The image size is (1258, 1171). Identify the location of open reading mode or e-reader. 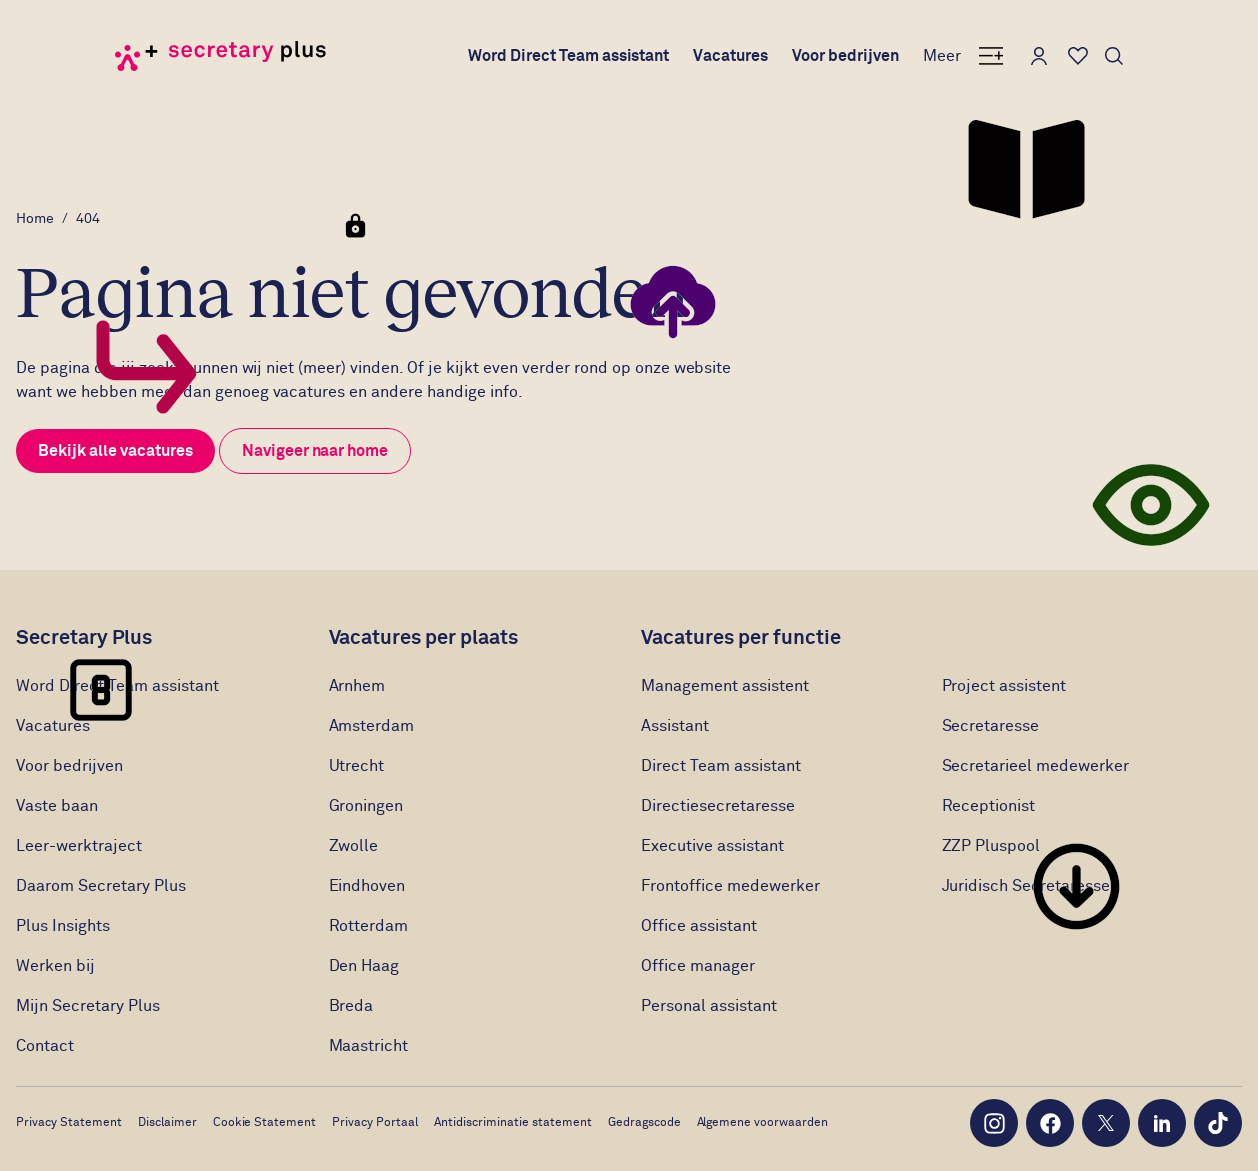
(1026, 168).